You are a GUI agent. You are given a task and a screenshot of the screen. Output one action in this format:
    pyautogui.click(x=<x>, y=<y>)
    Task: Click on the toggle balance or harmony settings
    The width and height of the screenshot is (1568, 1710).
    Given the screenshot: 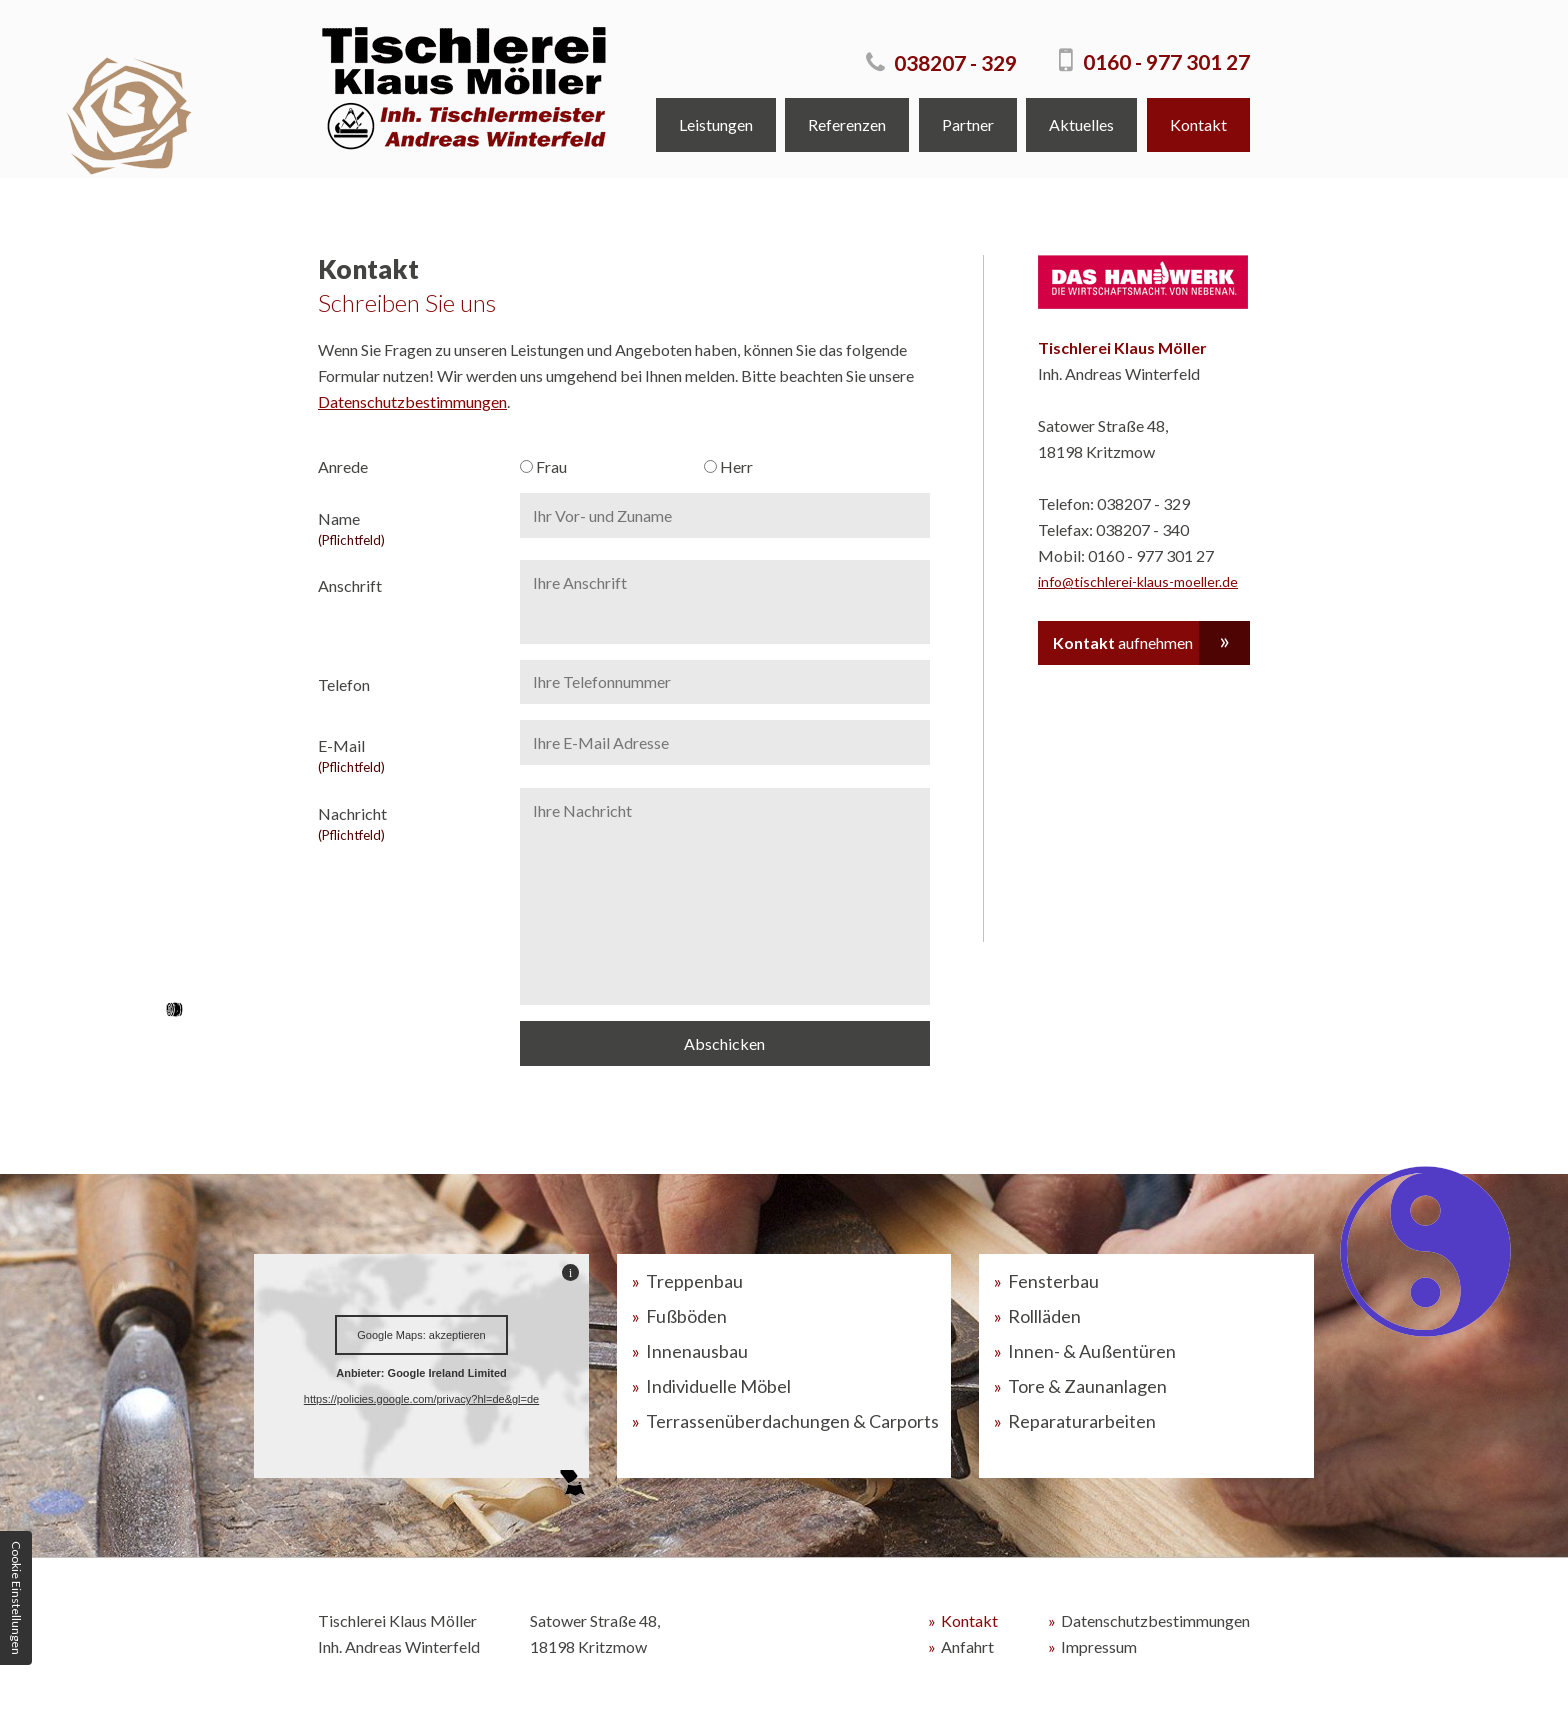 What is the action you would take?
    pyautogui.click(x=1425, y=1251)
    